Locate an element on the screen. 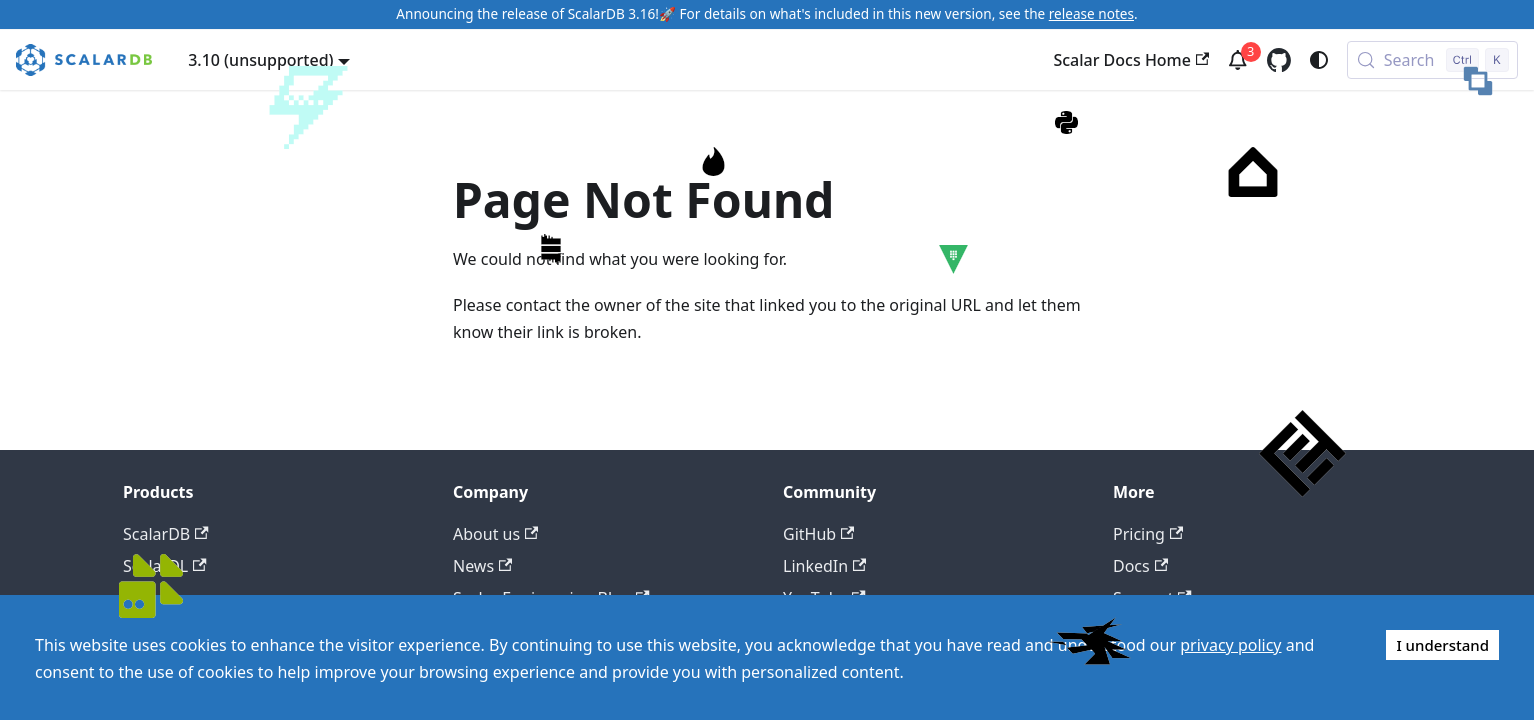  open the tinder dating app is located at coordinates (713, 161).